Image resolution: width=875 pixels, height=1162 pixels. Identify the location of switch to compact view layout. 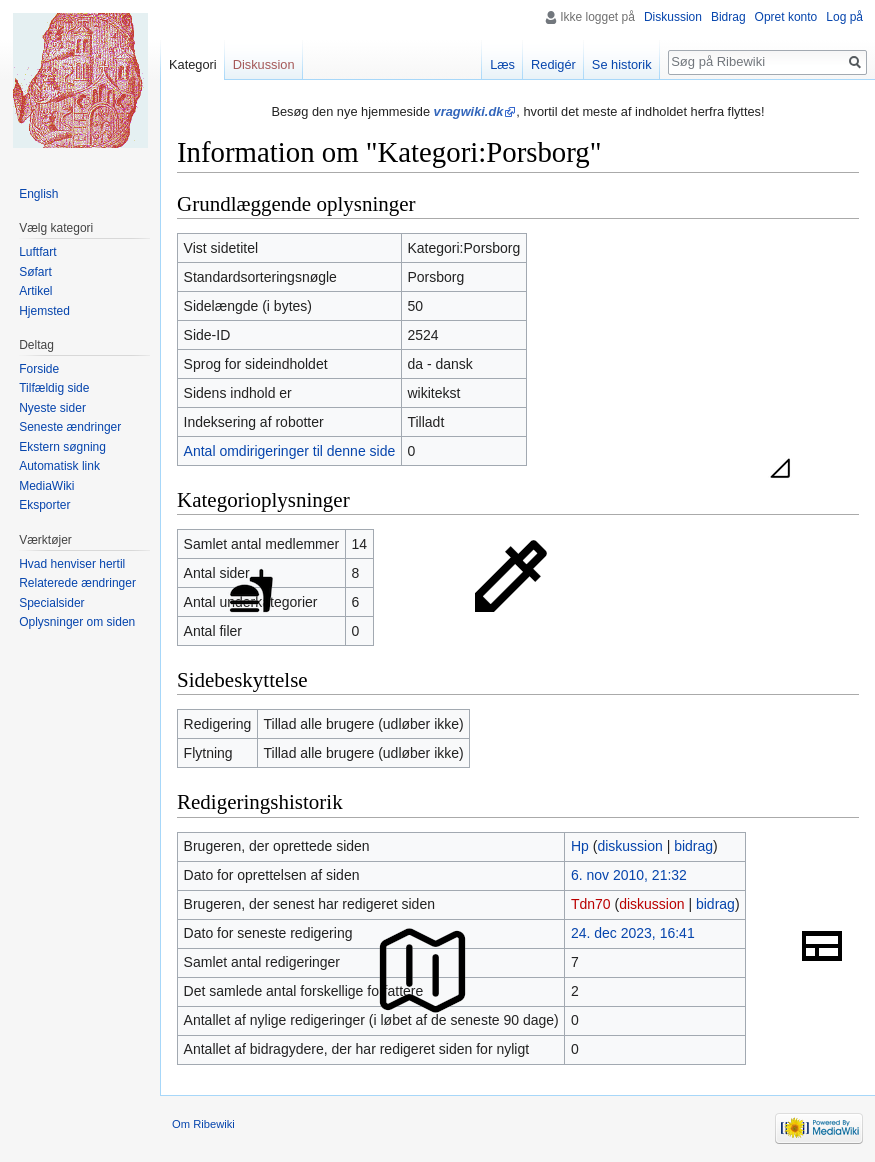
(821, 946).